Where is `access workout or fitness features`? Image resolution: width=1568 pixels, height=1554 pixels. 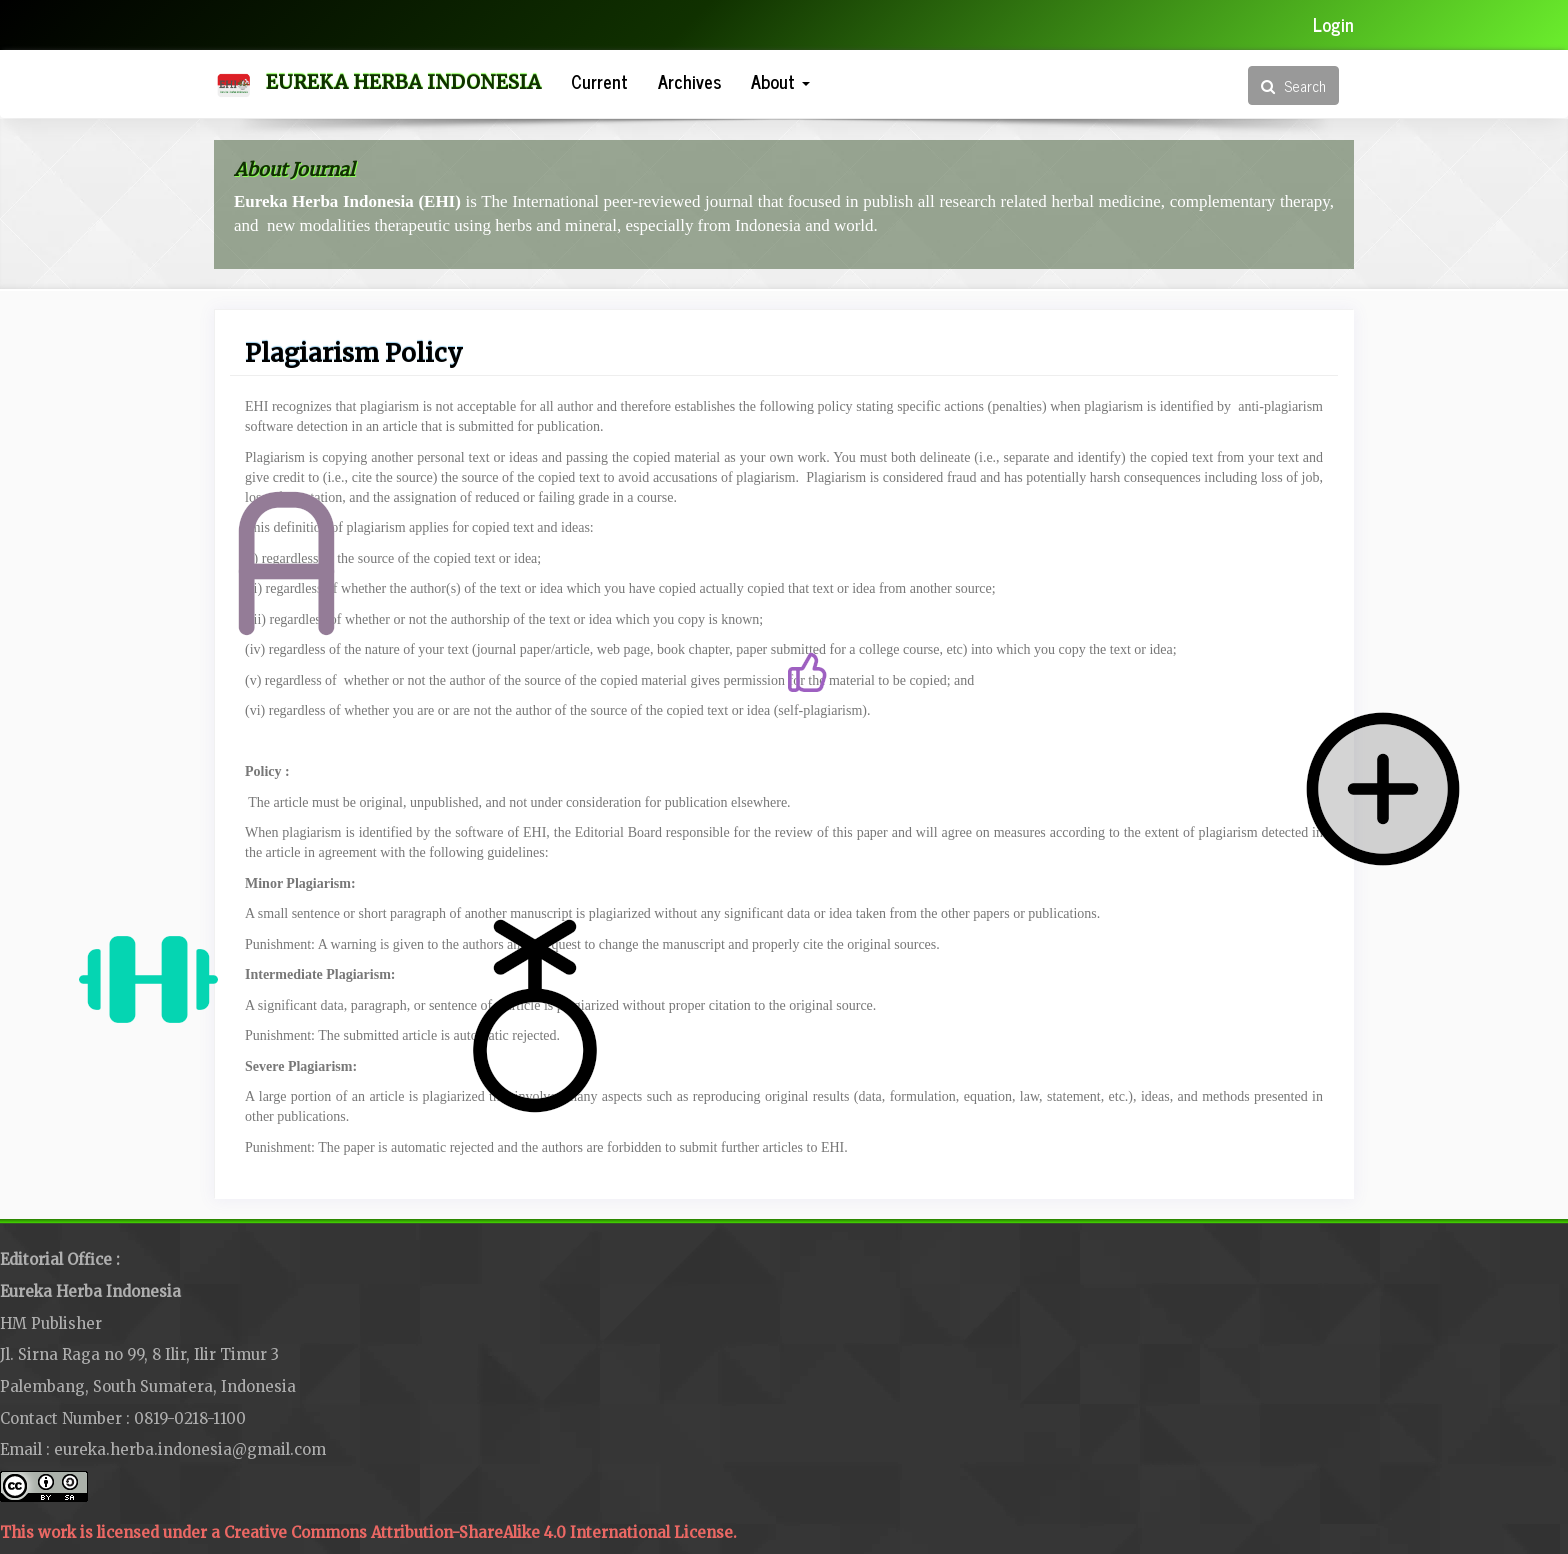
access workout or fitness features is located at coordinates (148, 979).